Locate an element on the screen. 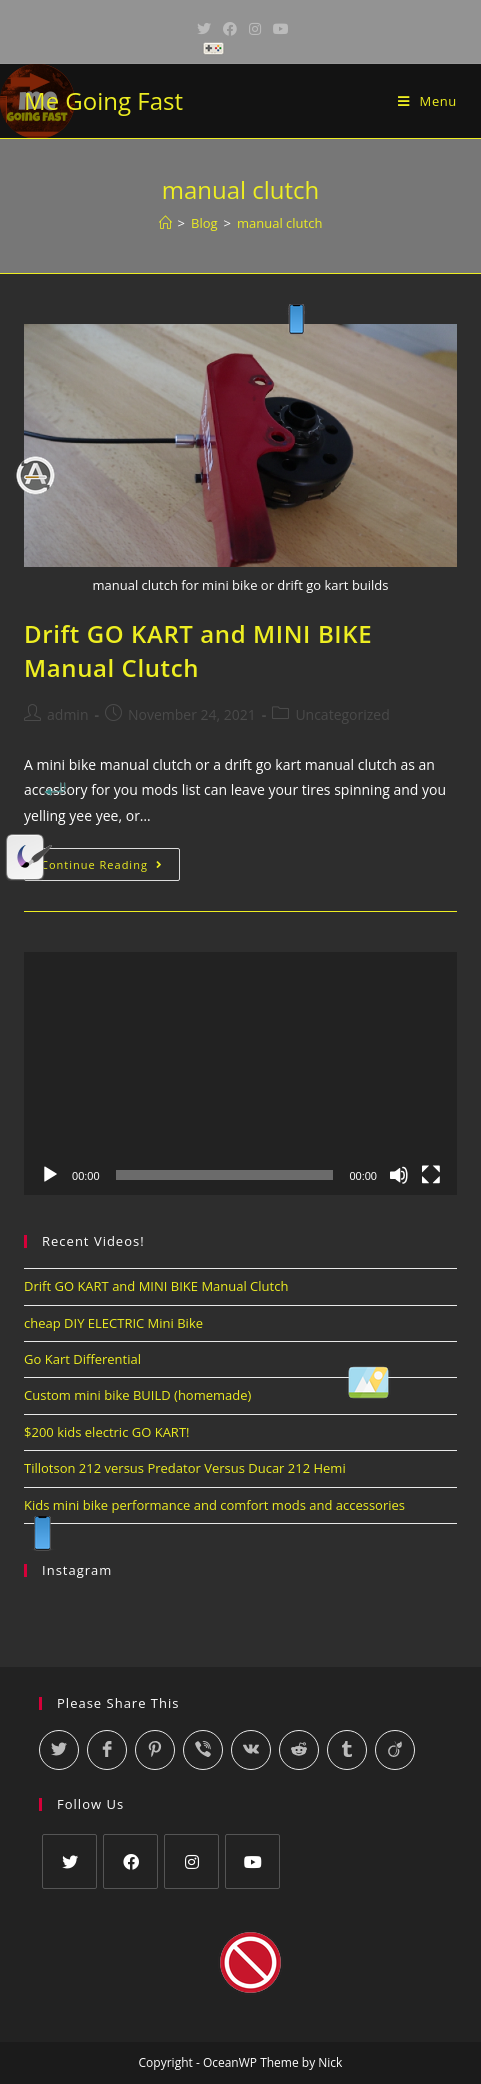 This screenshot has width=481, height=2084. create a new application or software project is located at coordinates (28, 857).